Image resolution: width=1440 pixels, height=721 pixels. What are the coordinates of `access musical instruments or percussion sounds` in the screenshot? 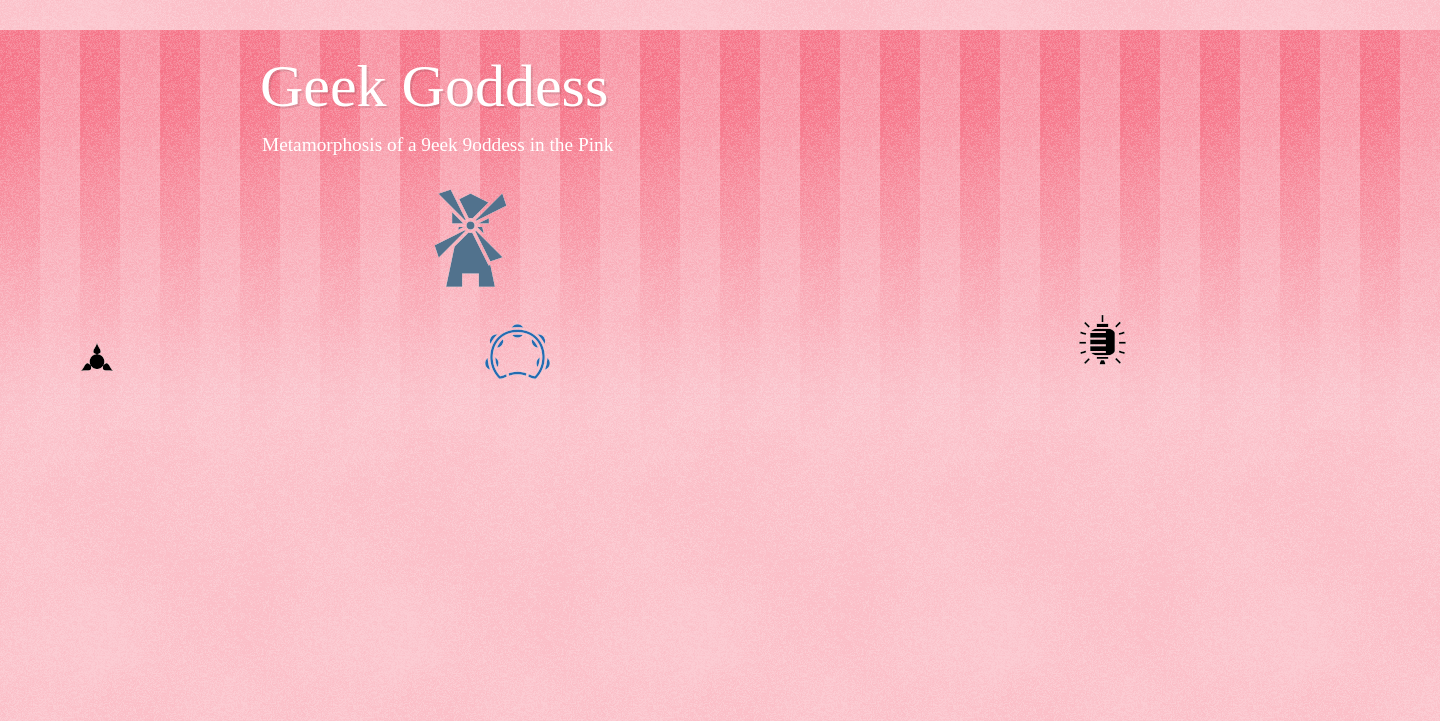 It's located at (517, 351).